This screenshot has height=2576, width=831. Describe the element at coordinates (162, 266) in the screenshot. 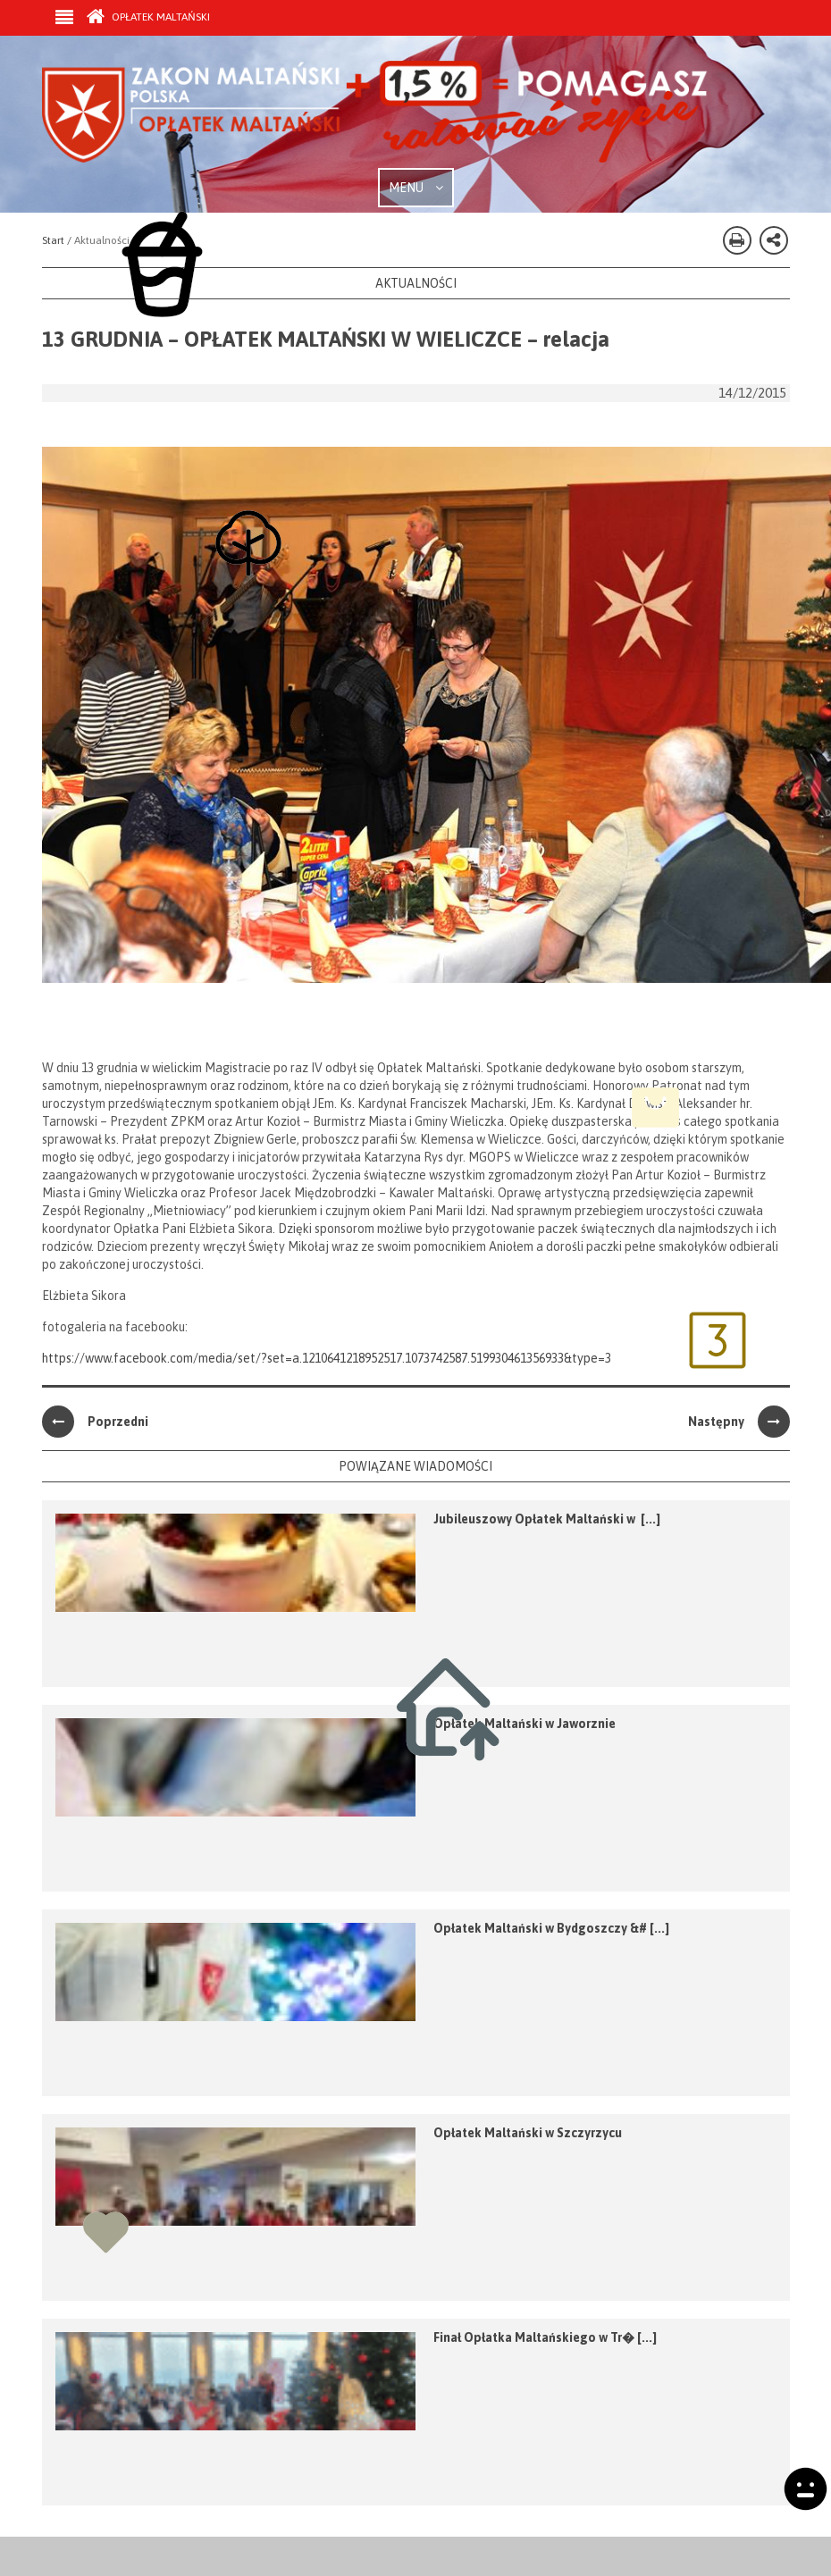

I see `order bubble tea or drinks` at that location.